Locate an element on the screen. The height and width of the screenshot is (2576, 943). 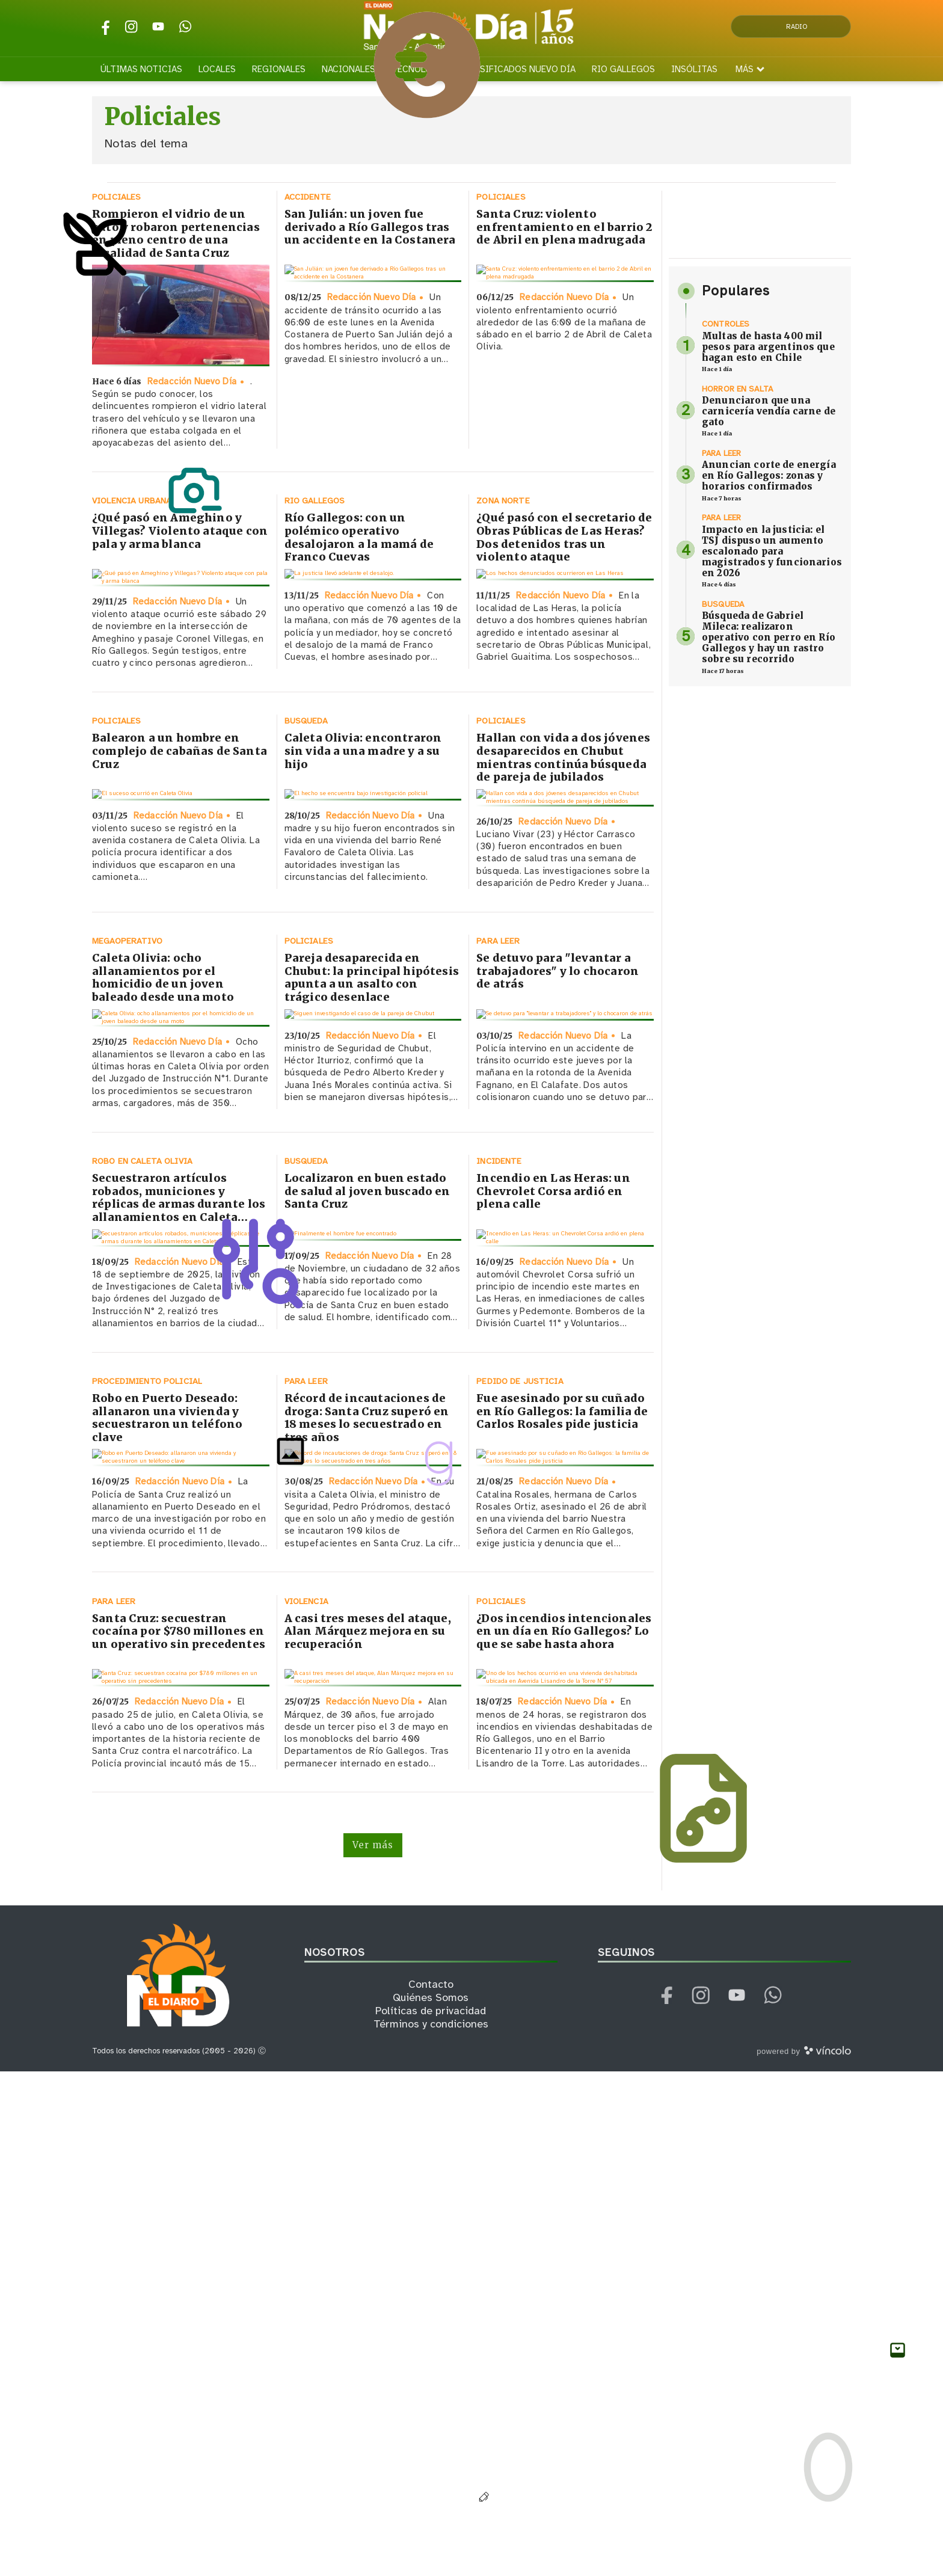
view balance in euros is located at coordinates (427, 65).